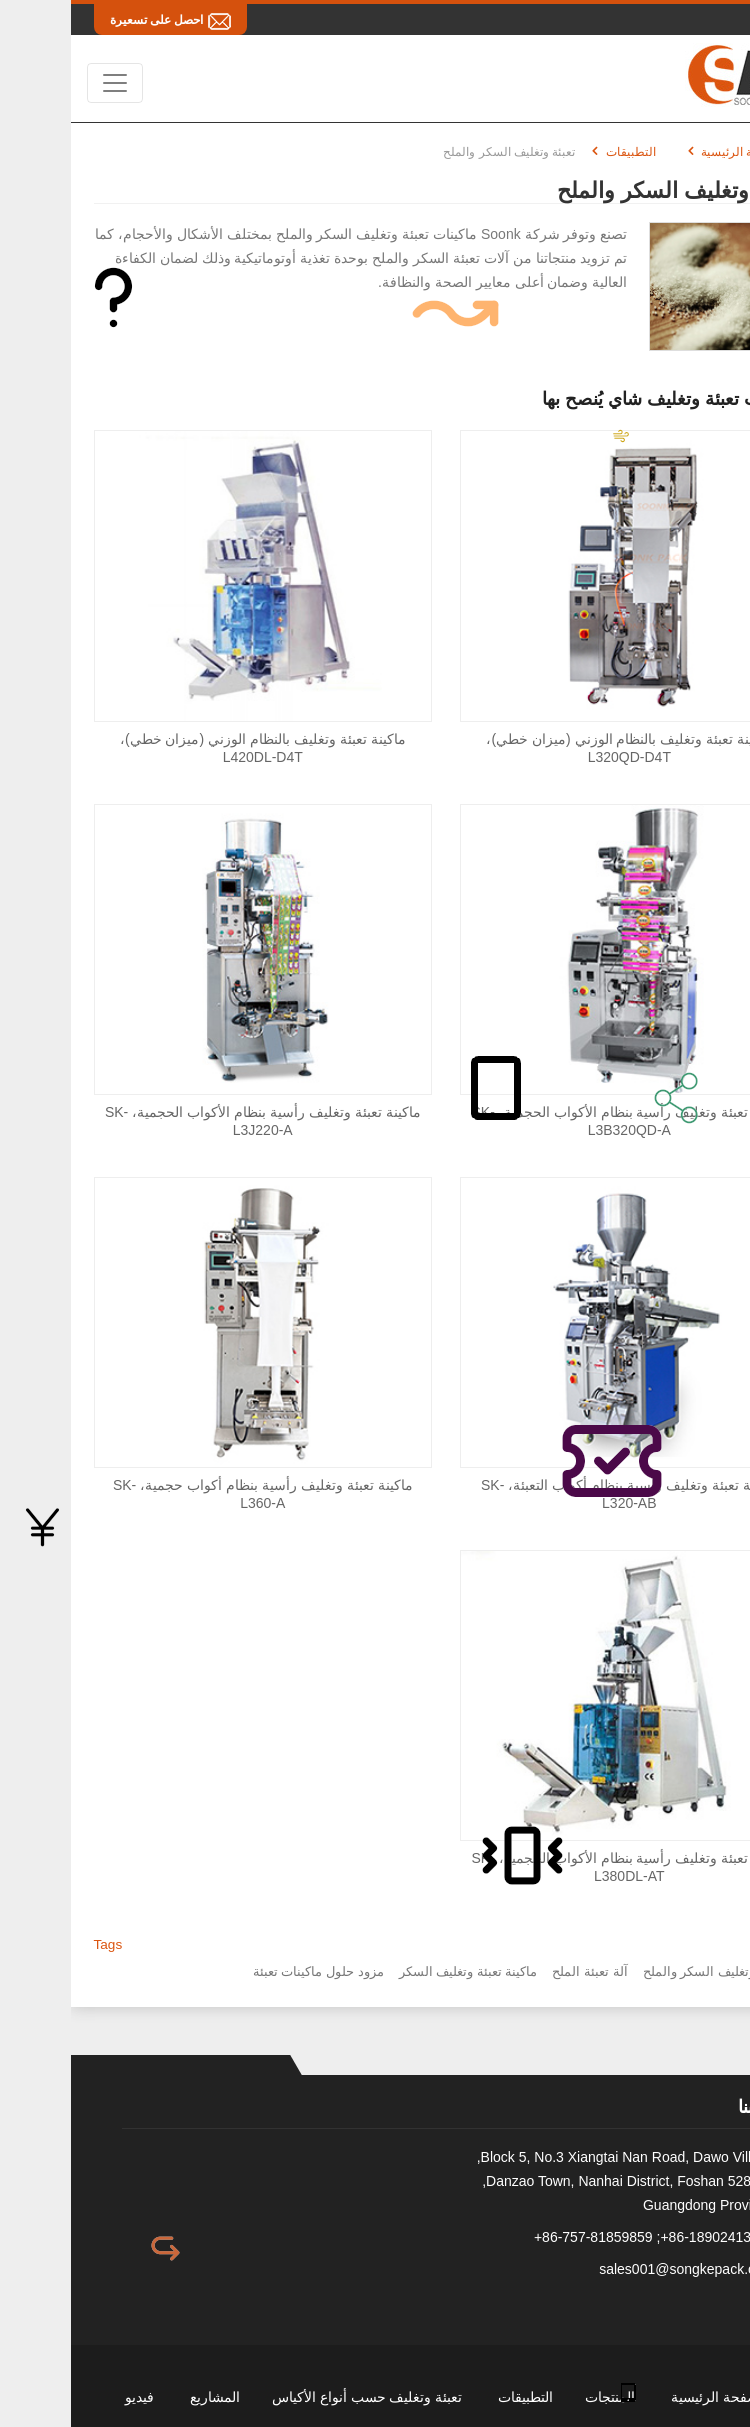 The image size is (750, 2427). What do you see at coordinates (621, 436) in the screenshot?
I see `indicates current wind conditions` at bounding box center [621, 436].